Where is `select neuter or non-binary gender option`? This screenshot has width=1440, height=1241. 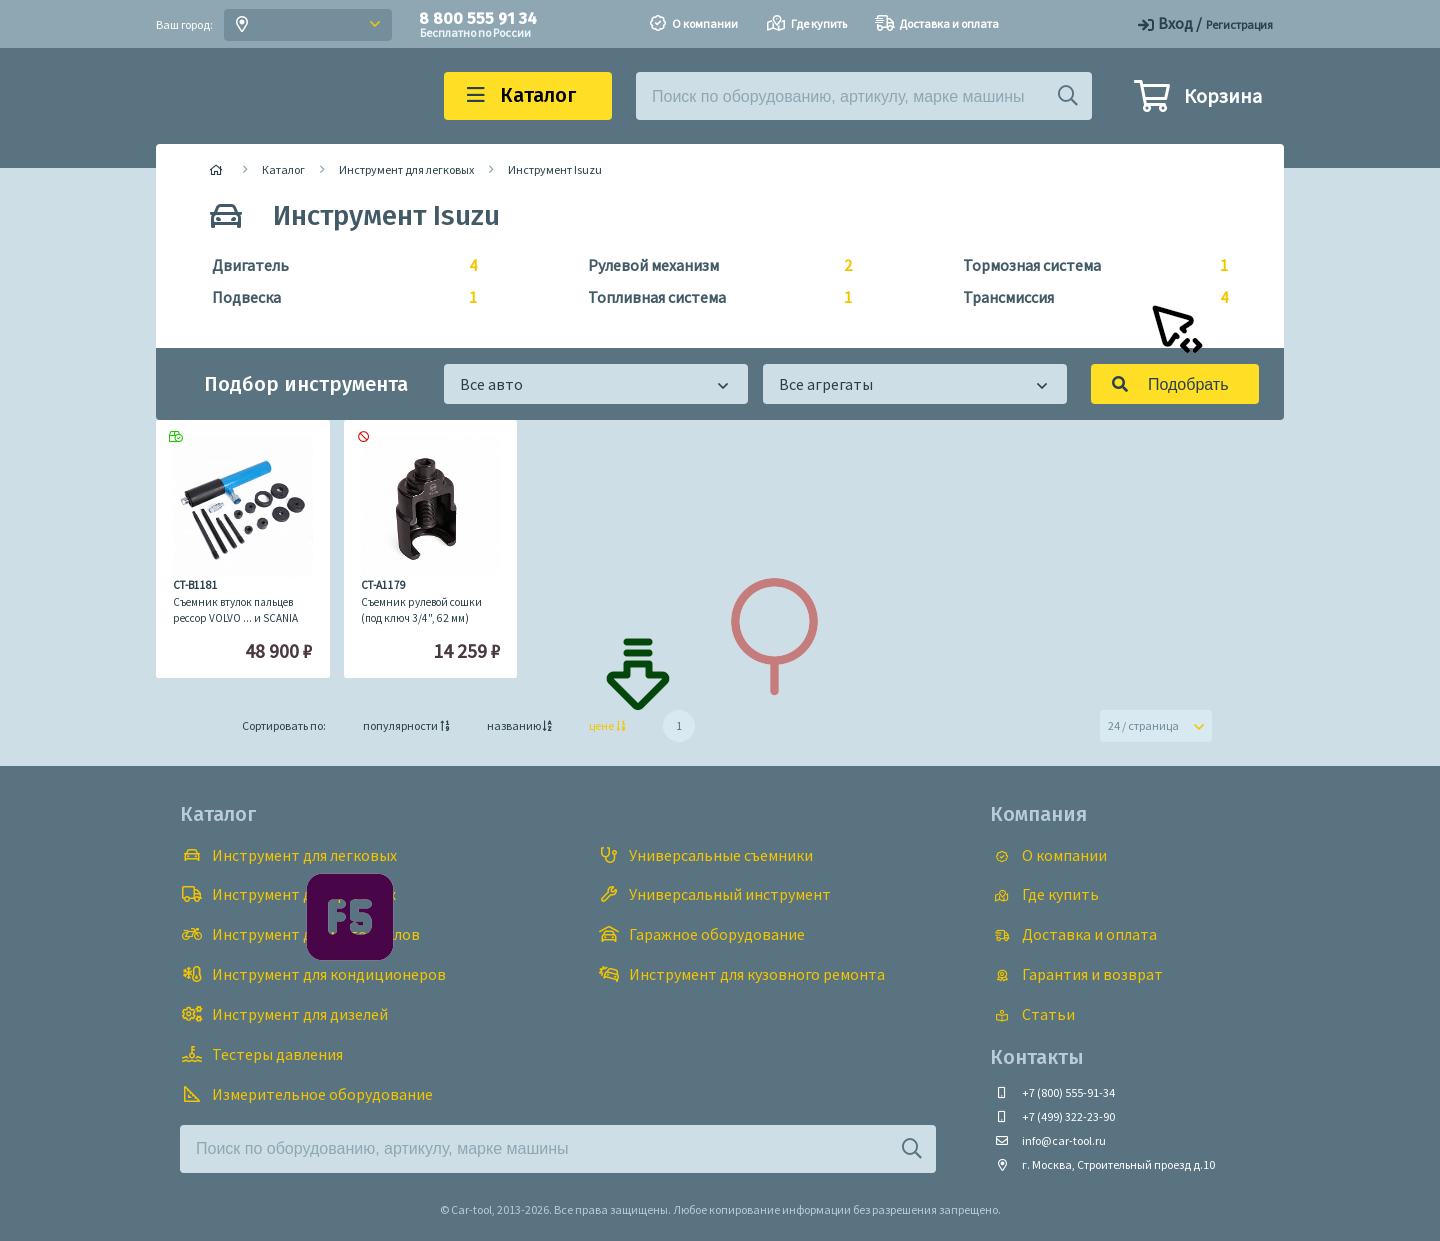
select neuter or non-binary gender option is located at coordinates (774, 634).